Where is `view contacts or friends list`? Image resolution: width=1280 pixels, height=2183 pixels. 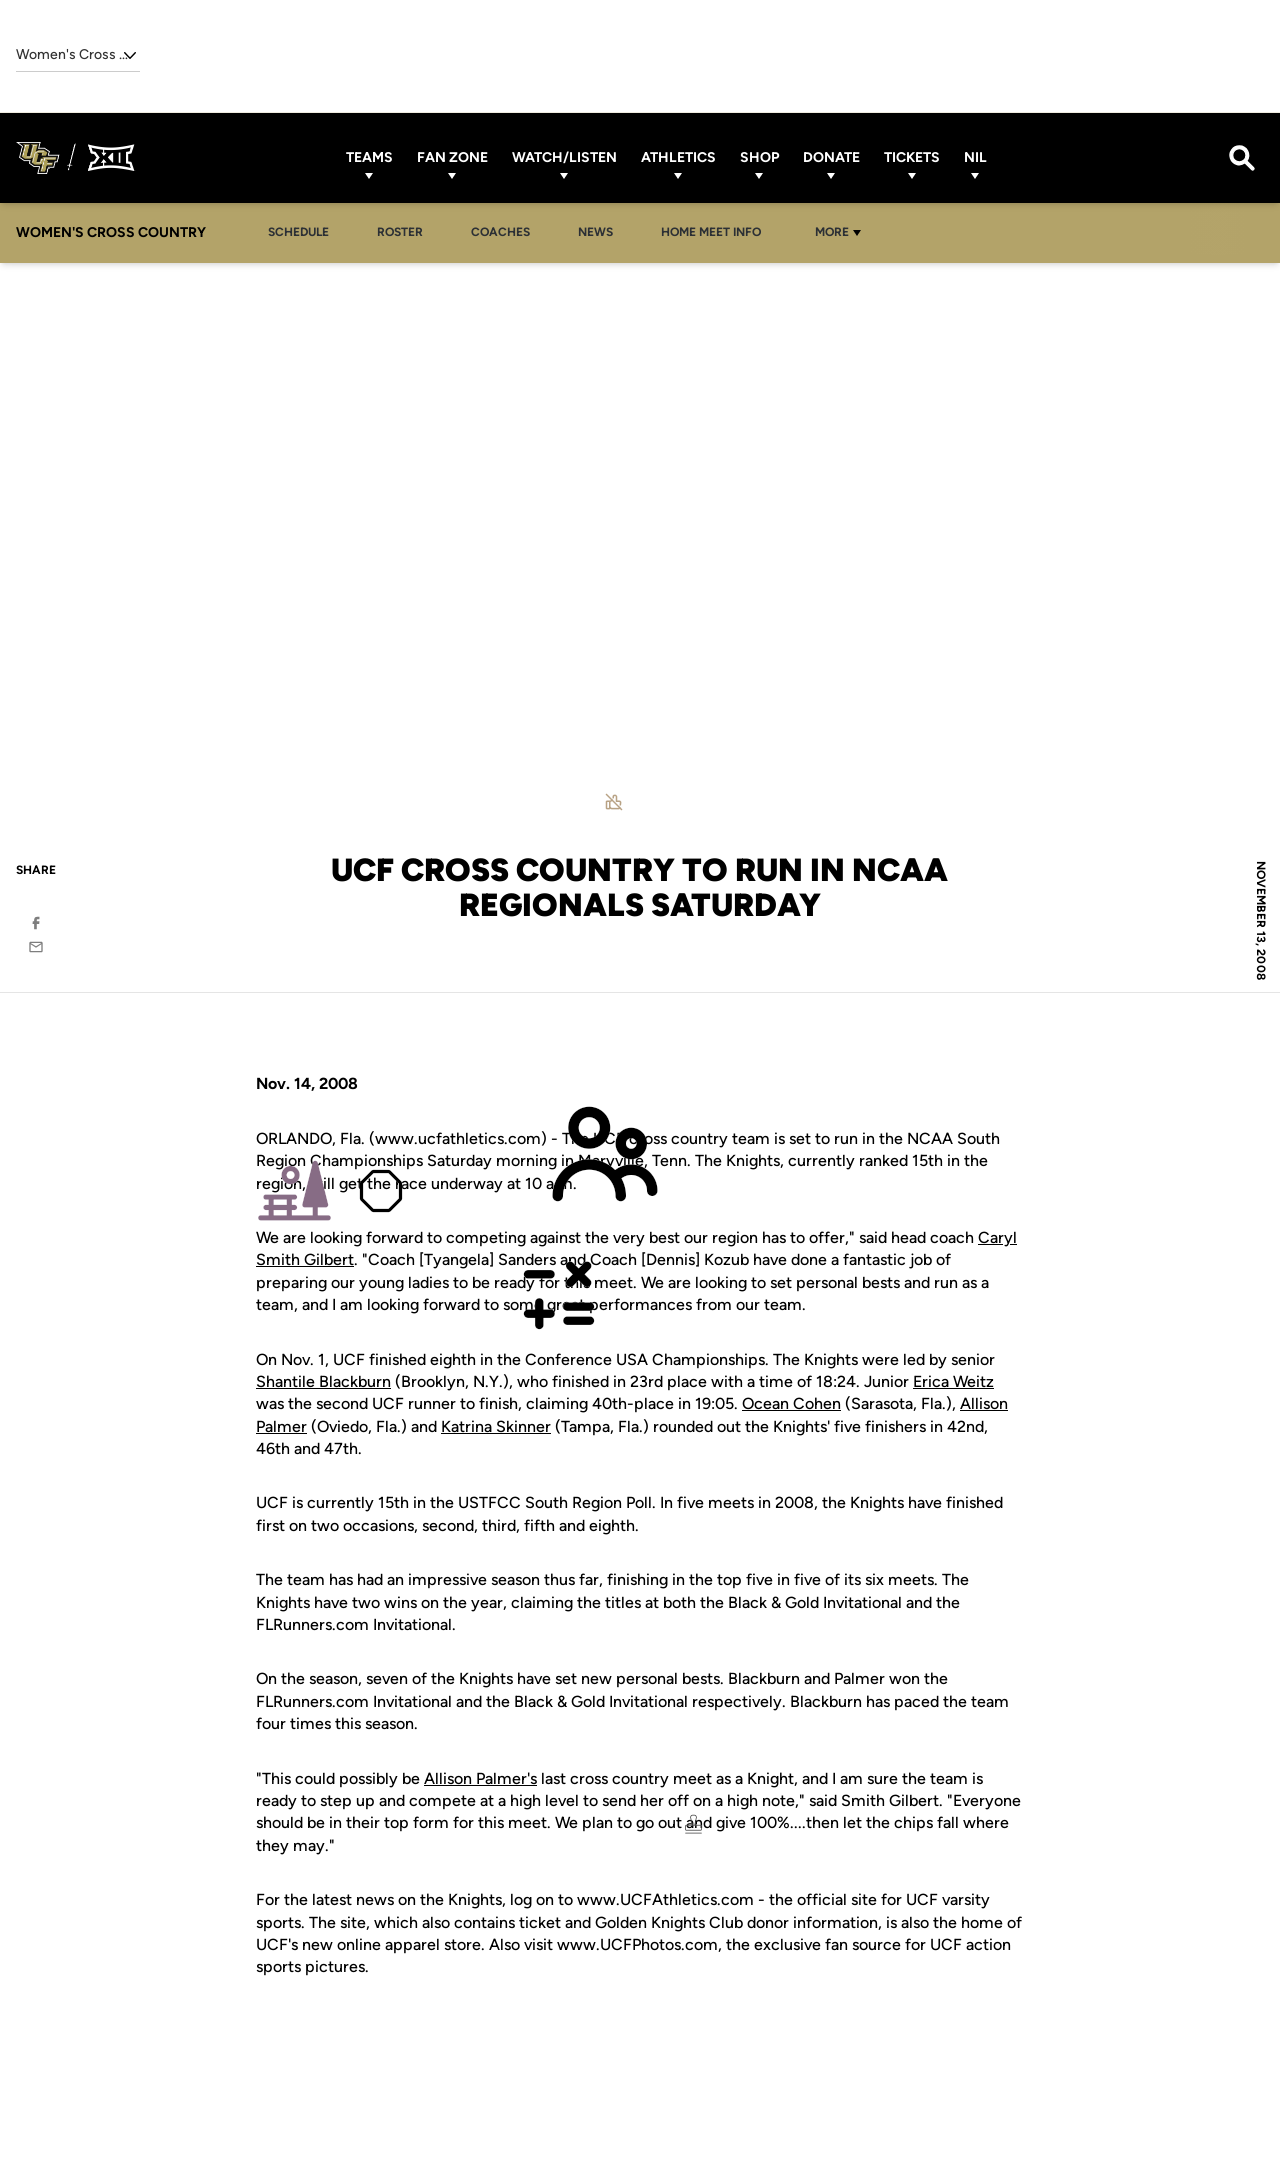
view contacts or friends list is located at coordinates (605, 1154).